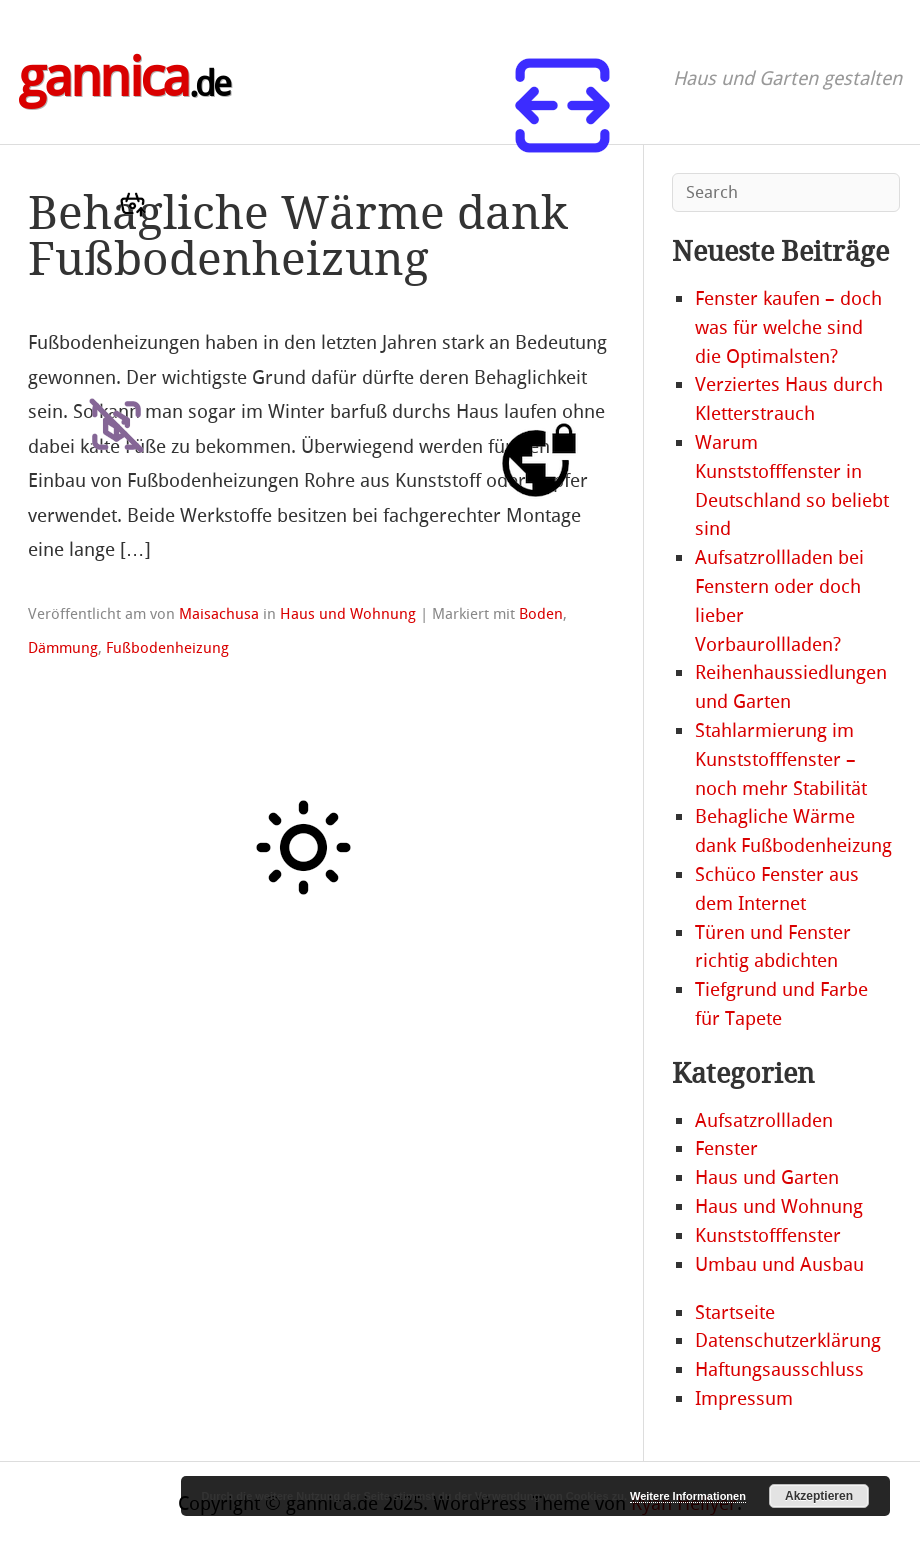 Image resolution: width=920 pixels, height=1546 pixels. What do you see at coordinates (539, 460) in the screenshot?
I see `indicates active vpn connection` at bounding box center [539, 460].